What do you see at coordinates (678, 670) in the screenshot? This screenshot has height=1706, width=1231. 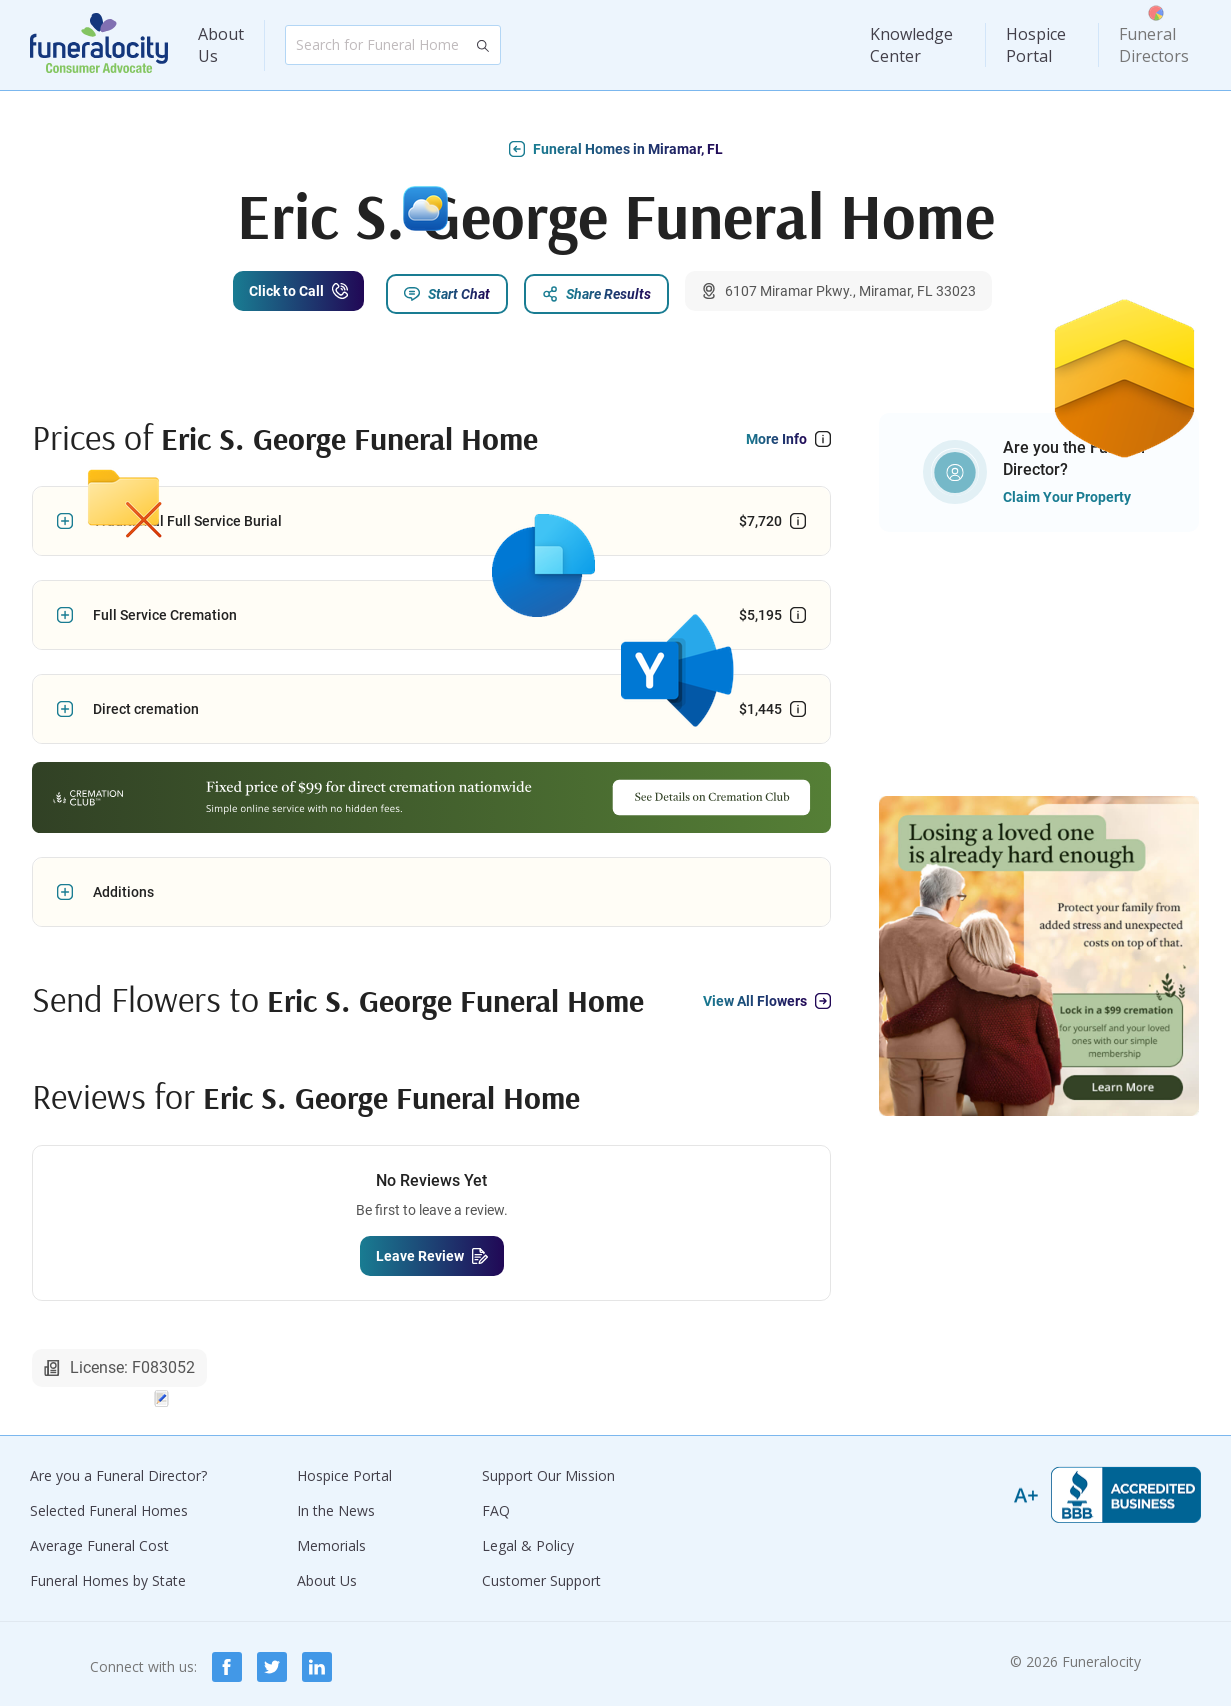 I see `open yammer enterprise social network` at bounding box center [678, 670].